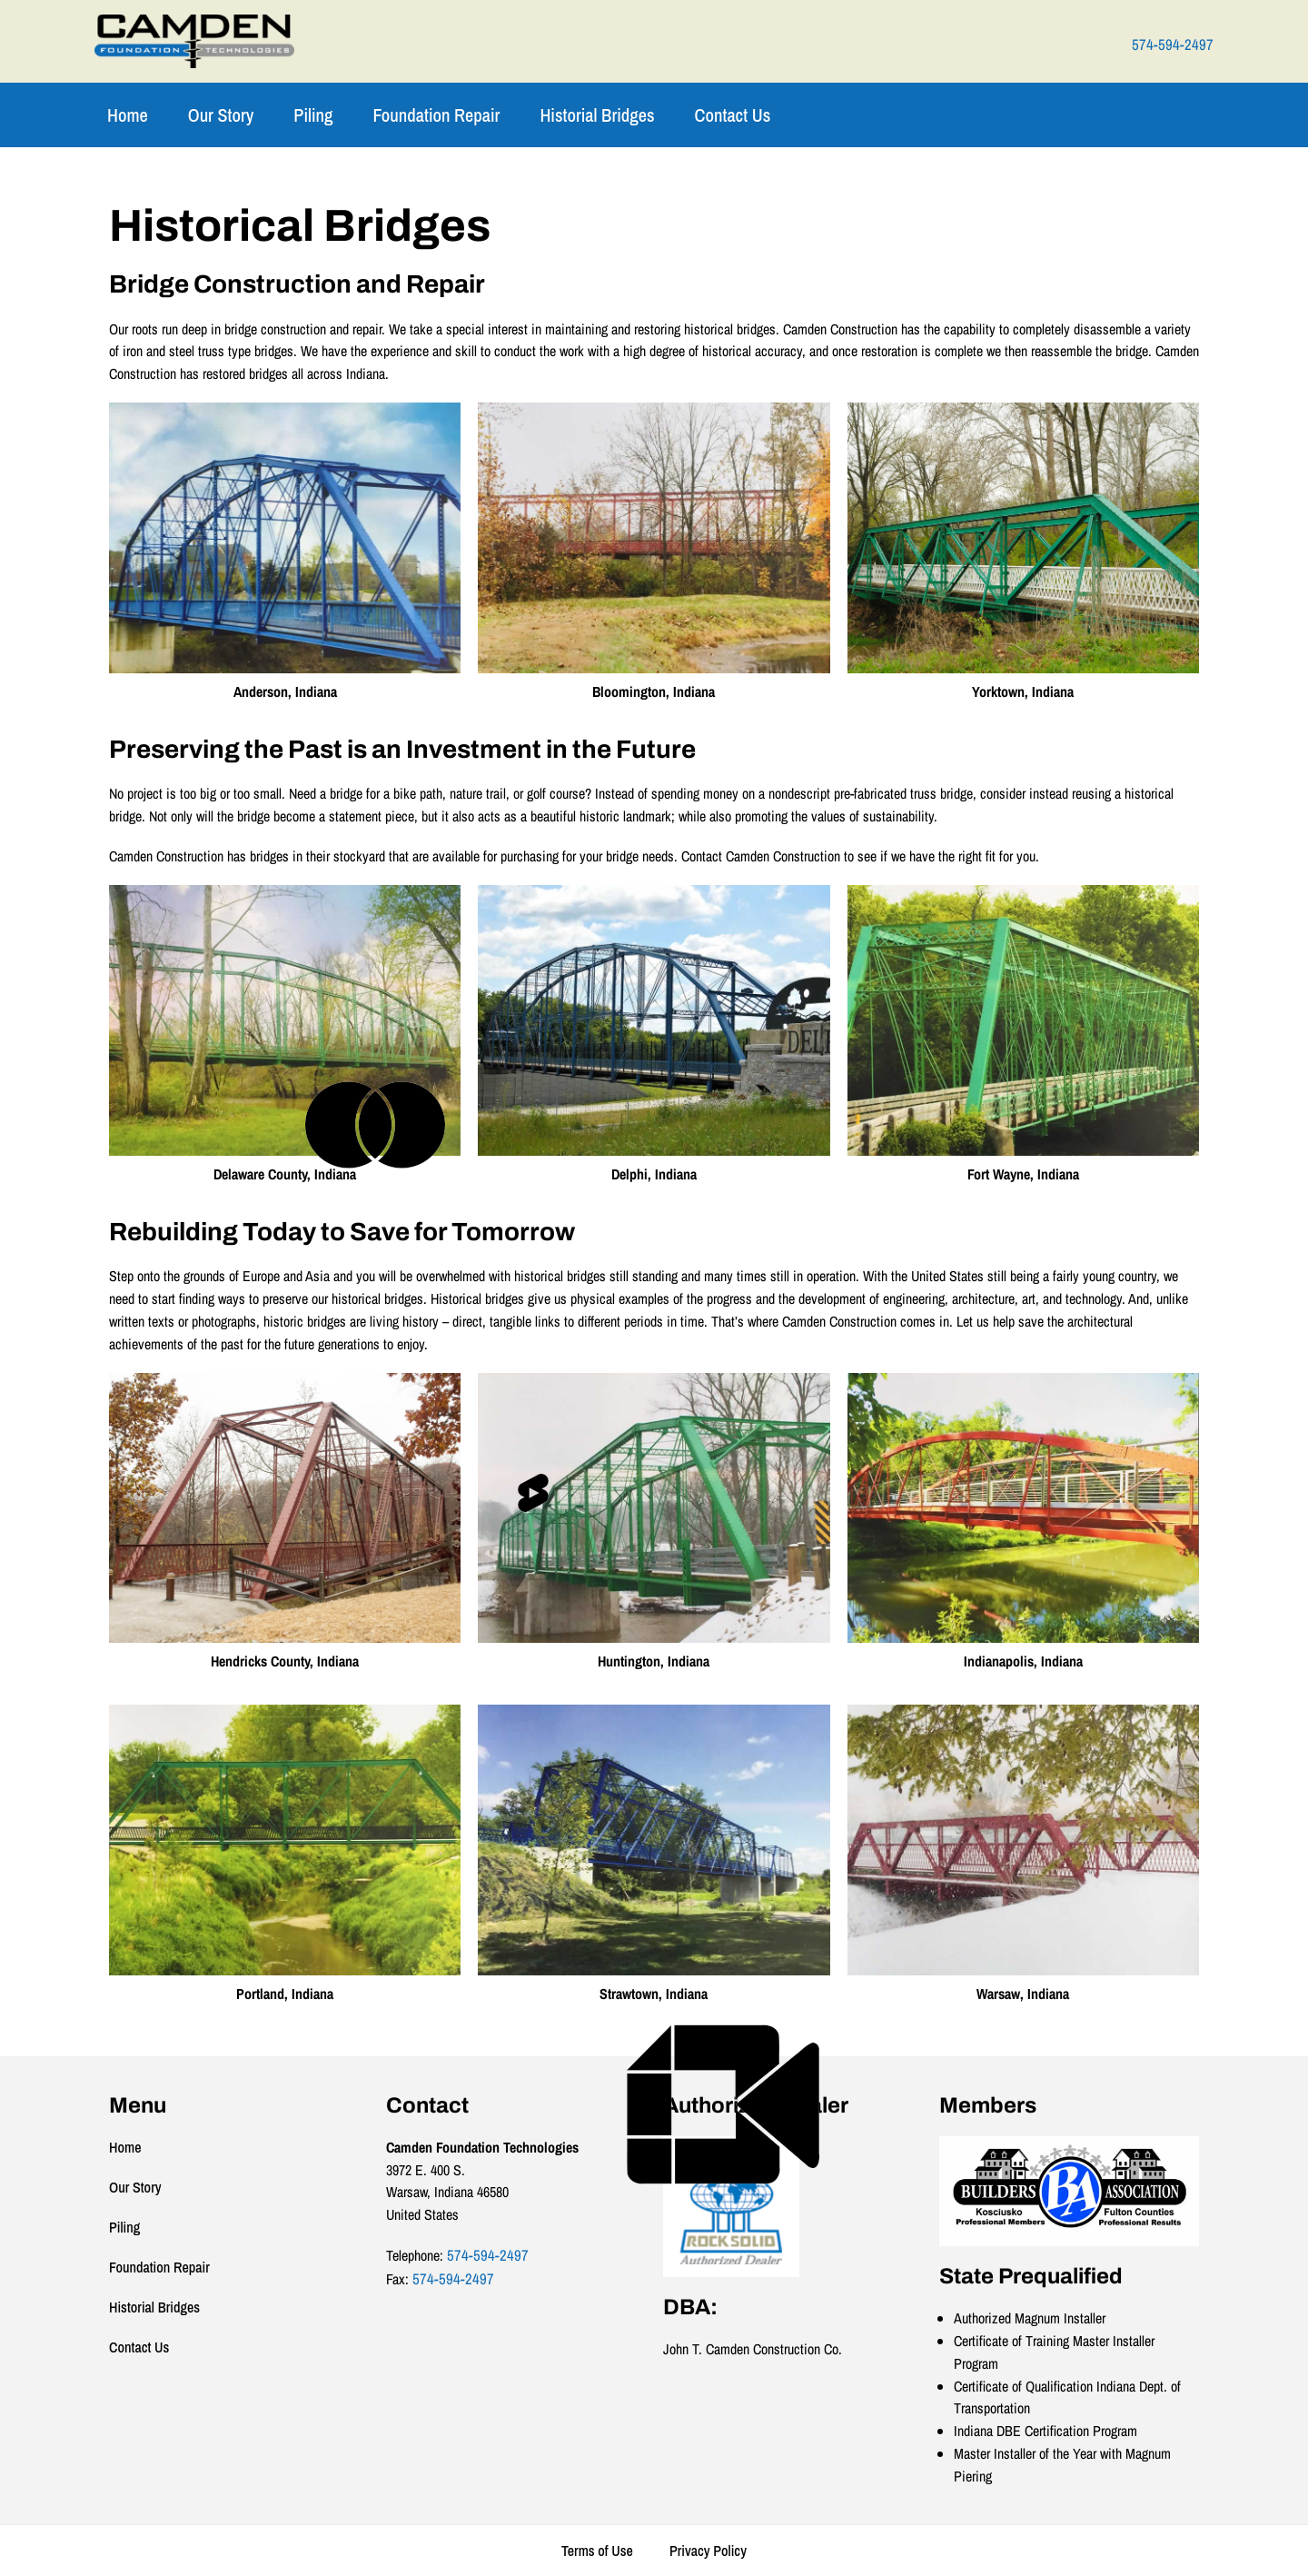 The image size is (1308, 2576). I want to click on open youtube shorts, so click(533, 1493).